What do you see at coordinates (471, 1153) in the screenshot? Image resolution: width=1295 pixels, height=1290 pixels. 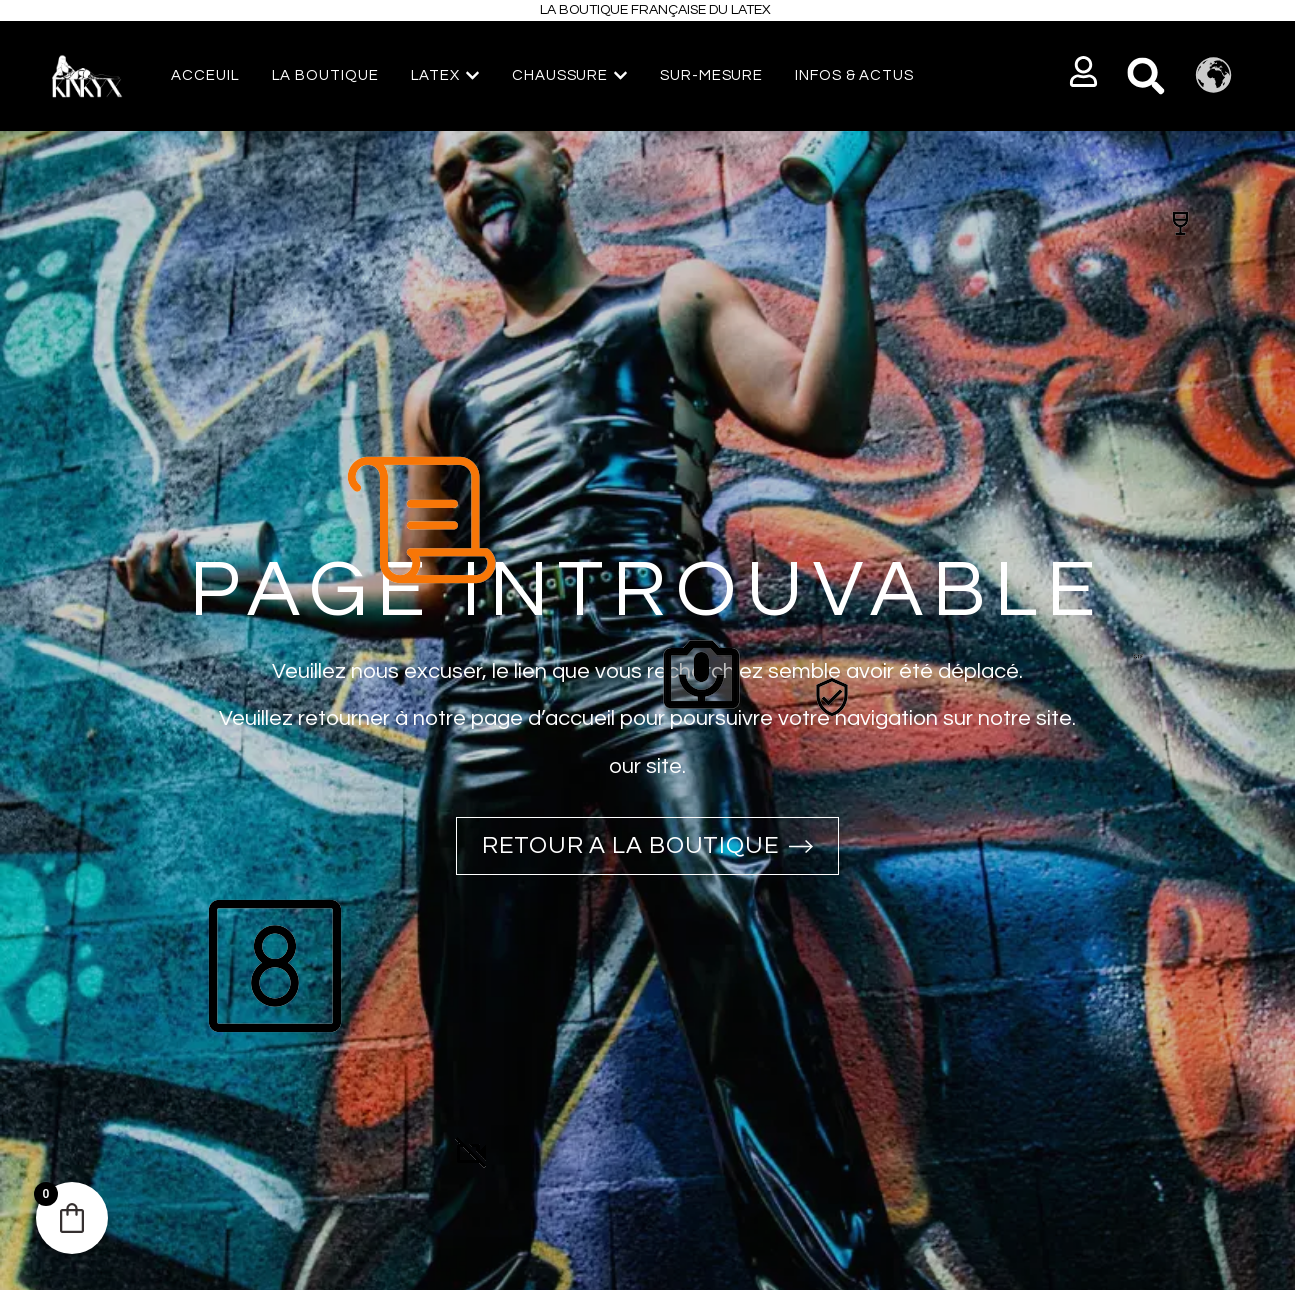 I see `turn off camera during video call` at bounding box center [471, 1153].